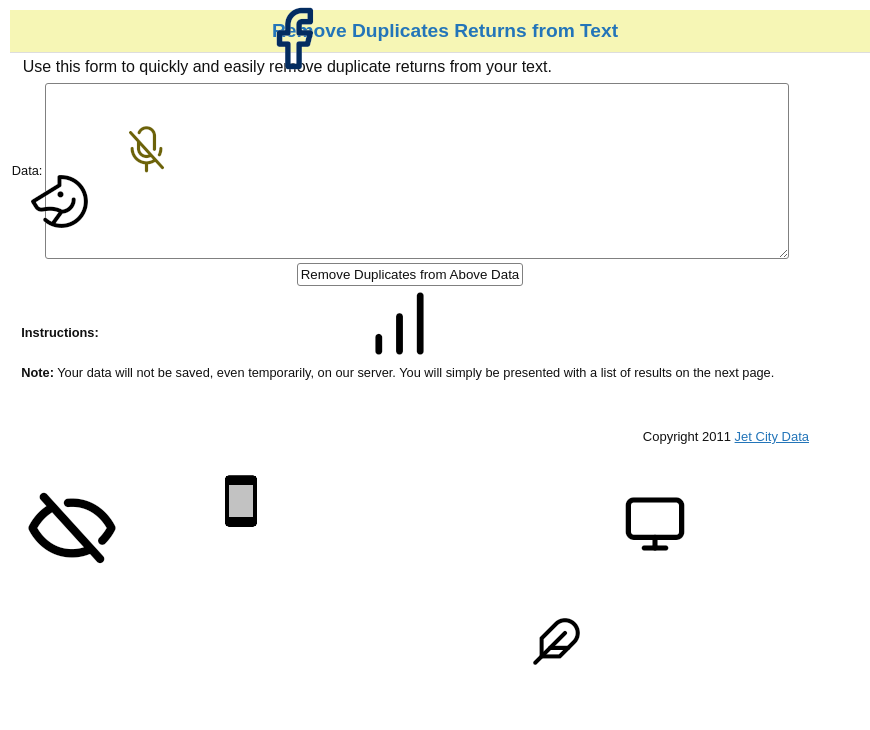 The width and height of the screenshot is (870, 730). I want to click on set this device as your primary phone, so click(241, 501).